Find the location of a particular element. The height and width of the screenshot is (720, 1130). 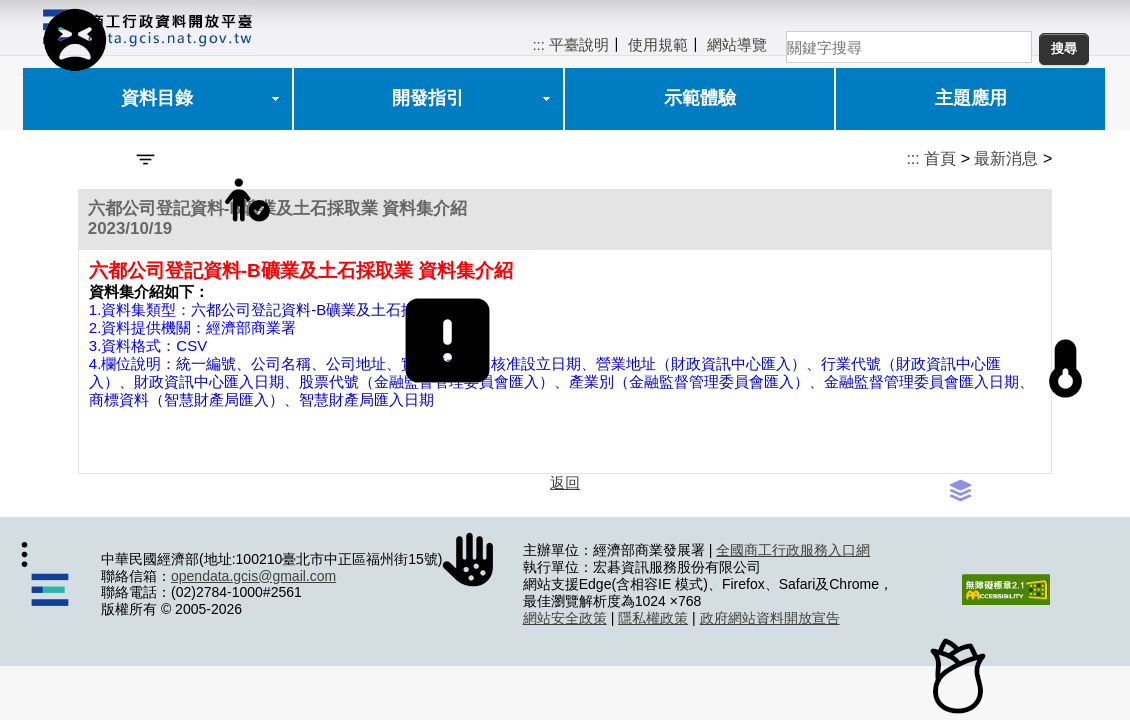

open more options menu is located at coordinates (24, 554).